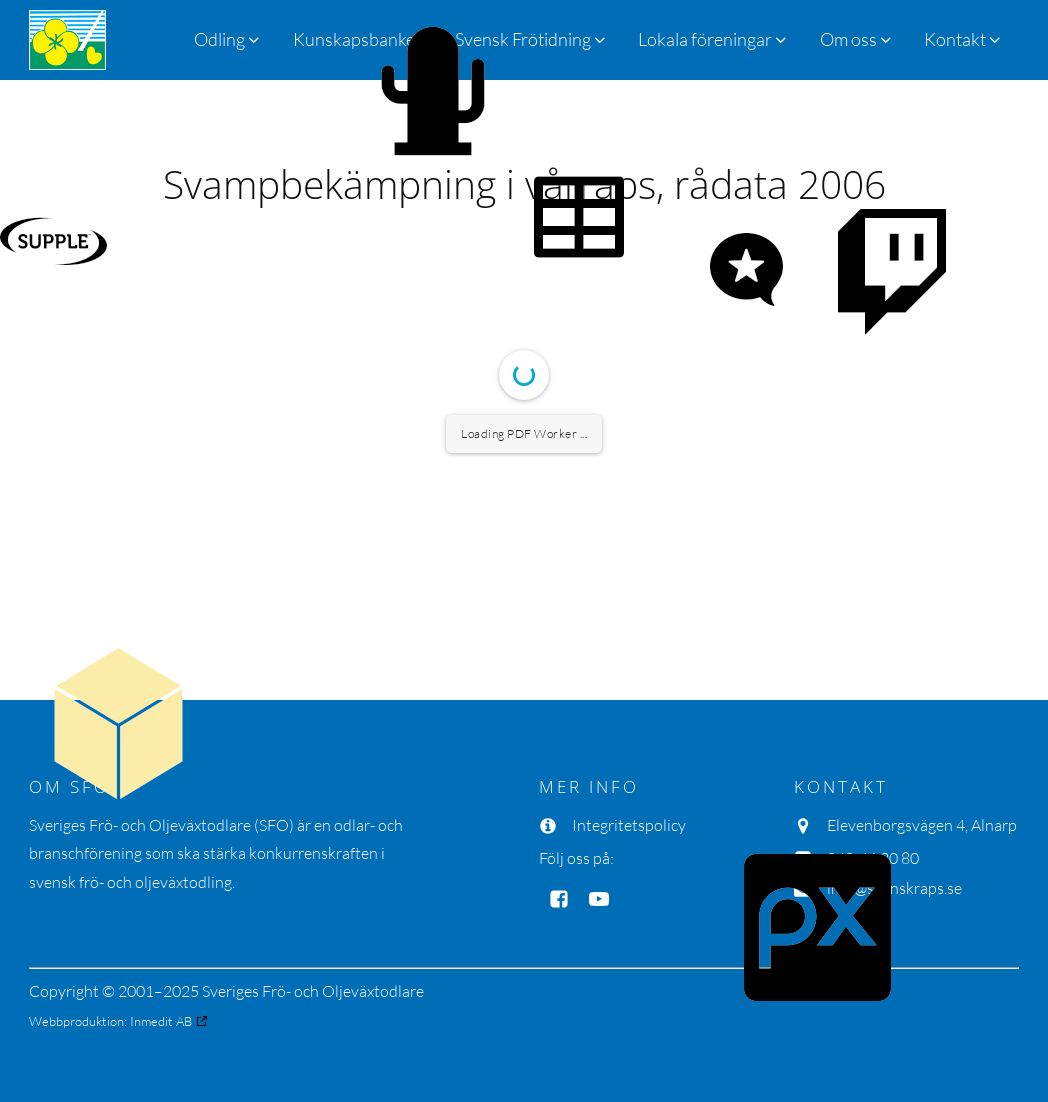 This screenshot has height=1102, width=1048. I want to click on supple brand logo, so click(53, 244).